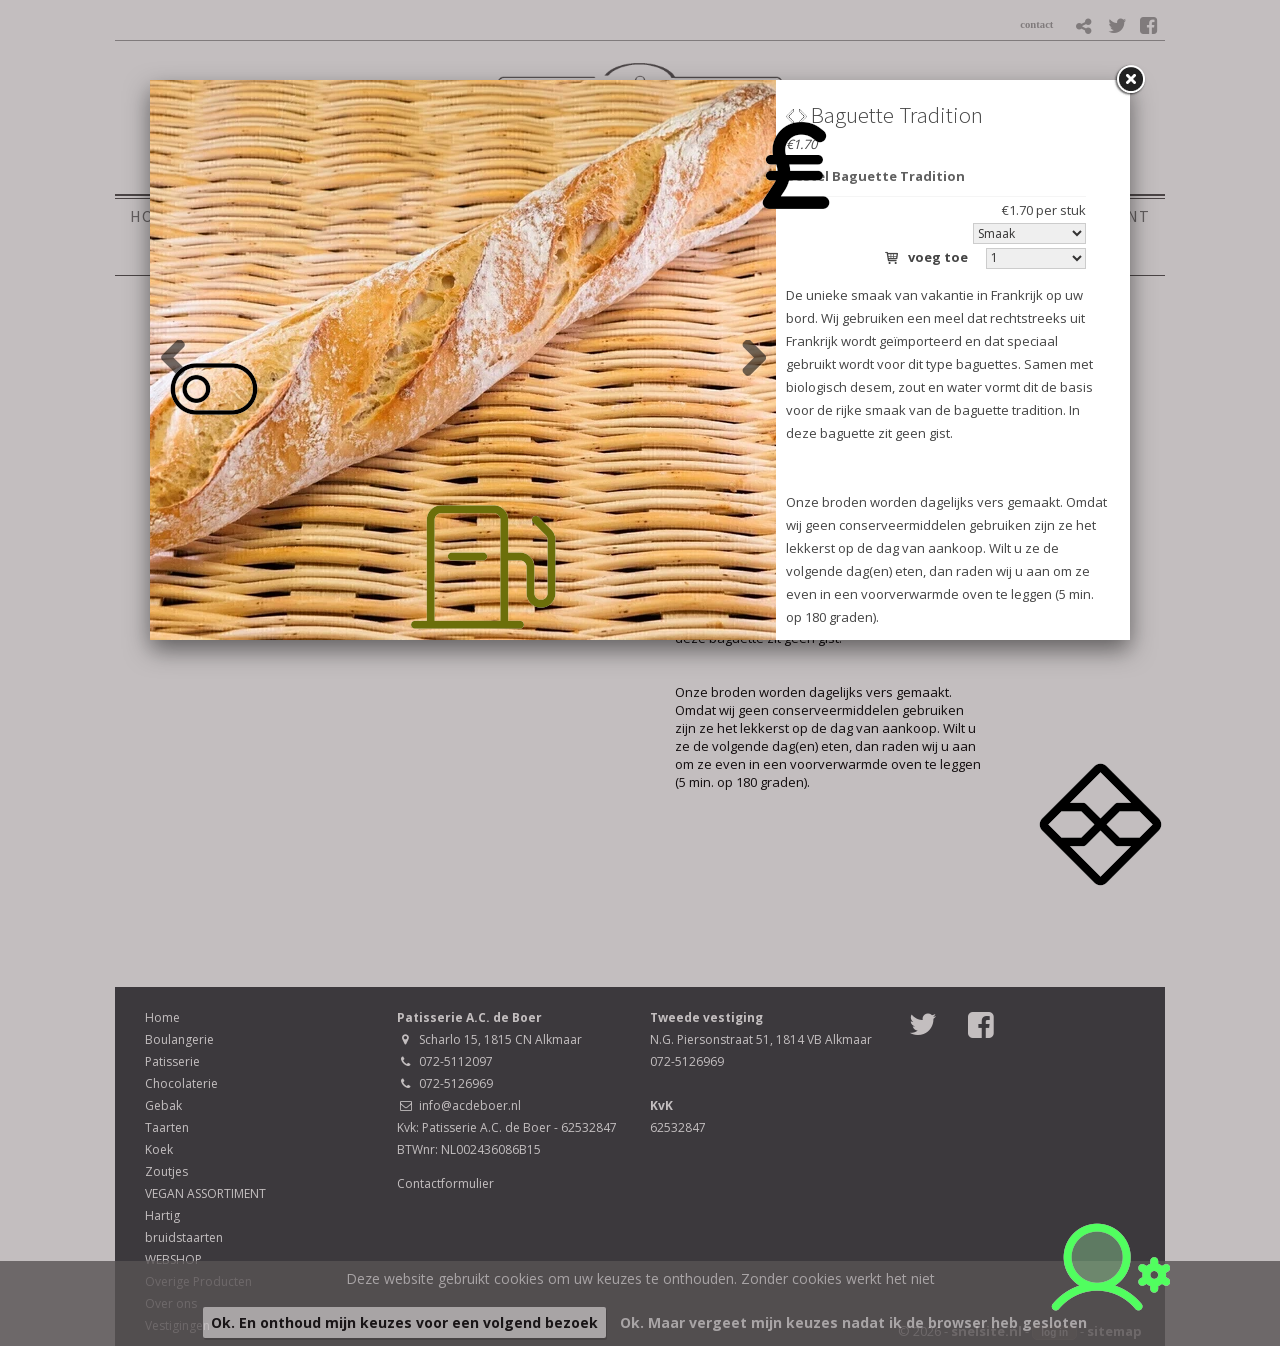  What do you see at coordinates (797, 164) in the screenshot?
I see `indicates price or amount in Turkish lira` at bounding box center [797, 164].